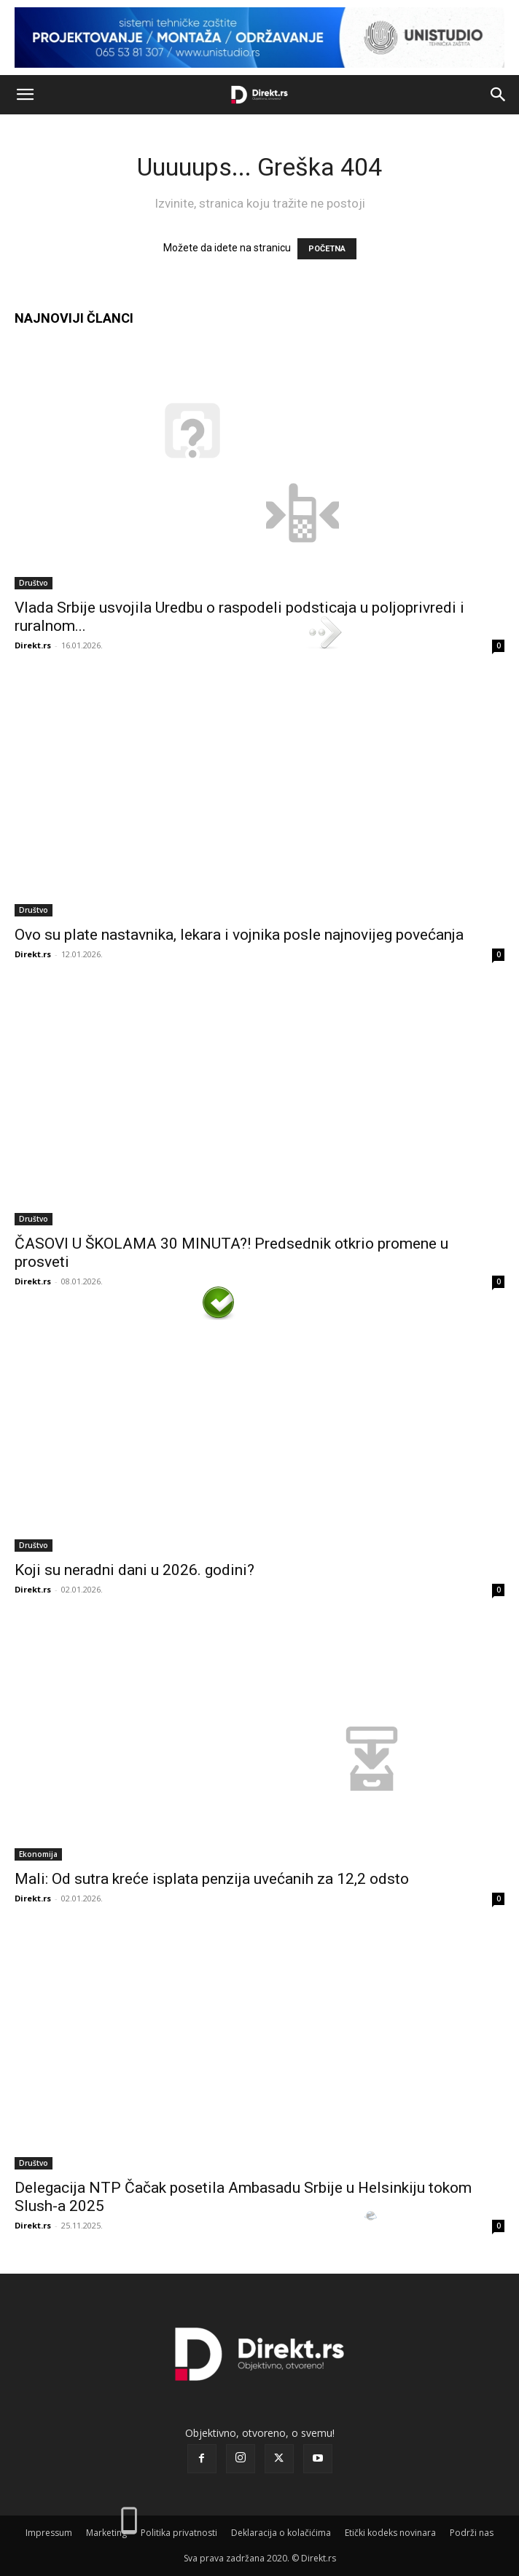 Image resolution: width=519 pixels, height=2576 pixels. Describe the element at coordinates (129, 2521) in the screenshot. I see `indicates a connected iPod touch device` at that location.